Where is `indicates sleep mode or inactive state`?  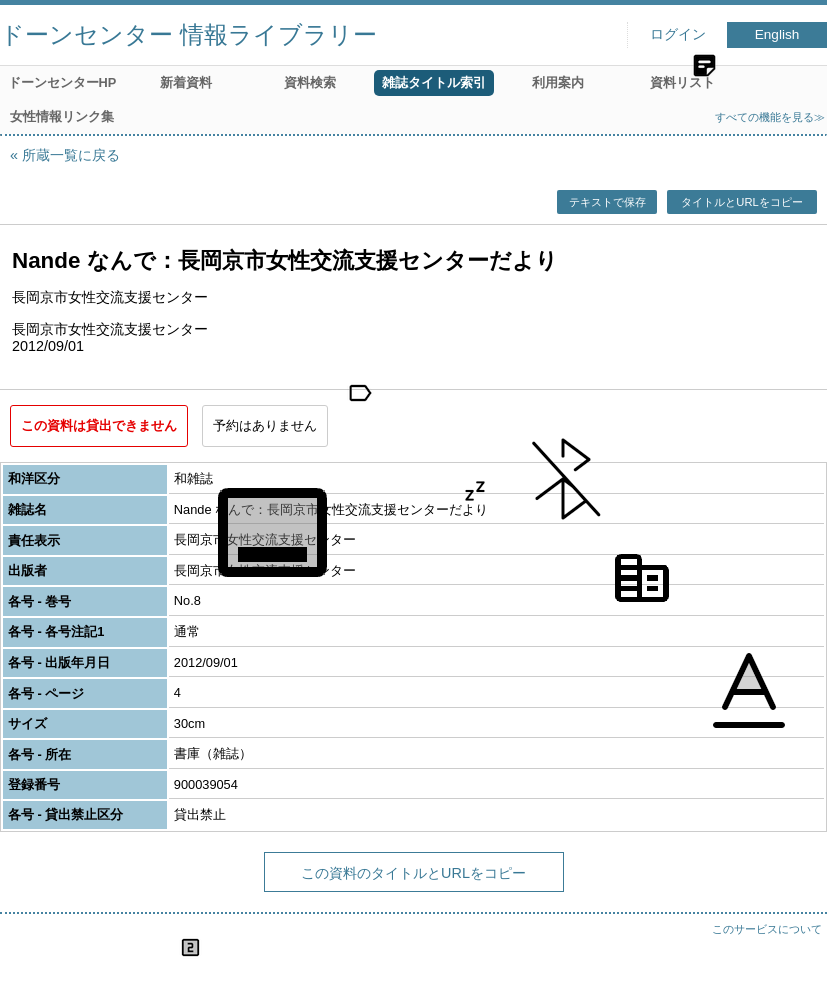
indicates sleep mode or inactive state is located at coordinates (475, 491).